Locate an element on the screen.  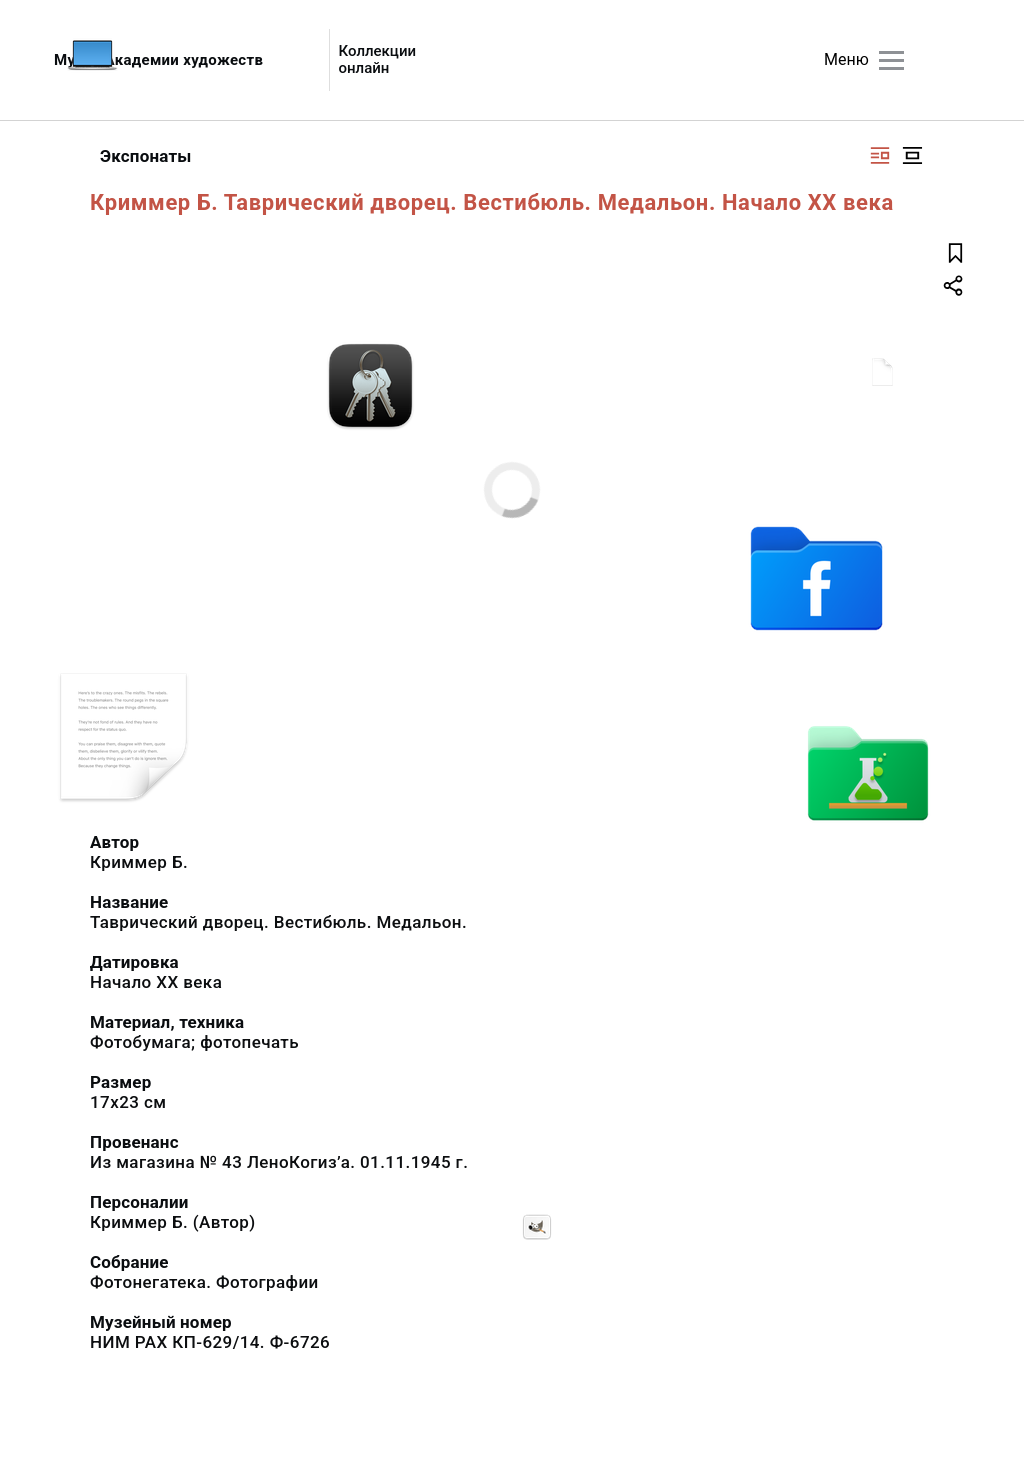
indicates this mac device in system preferences is located at coordinates (92, 53).